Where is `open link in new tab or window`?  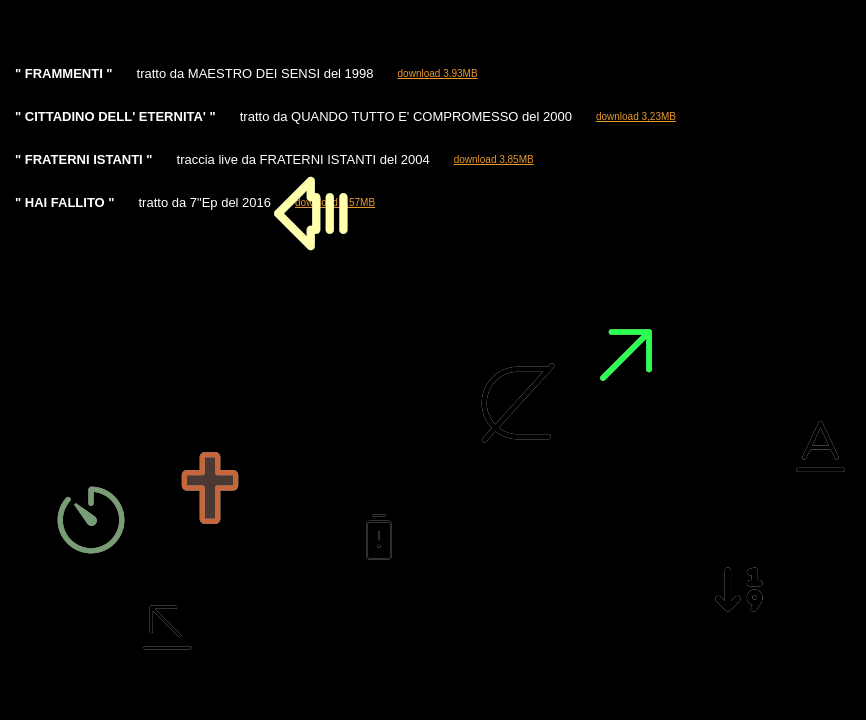
open link in new tab or window is located at coordinates (626, 355).